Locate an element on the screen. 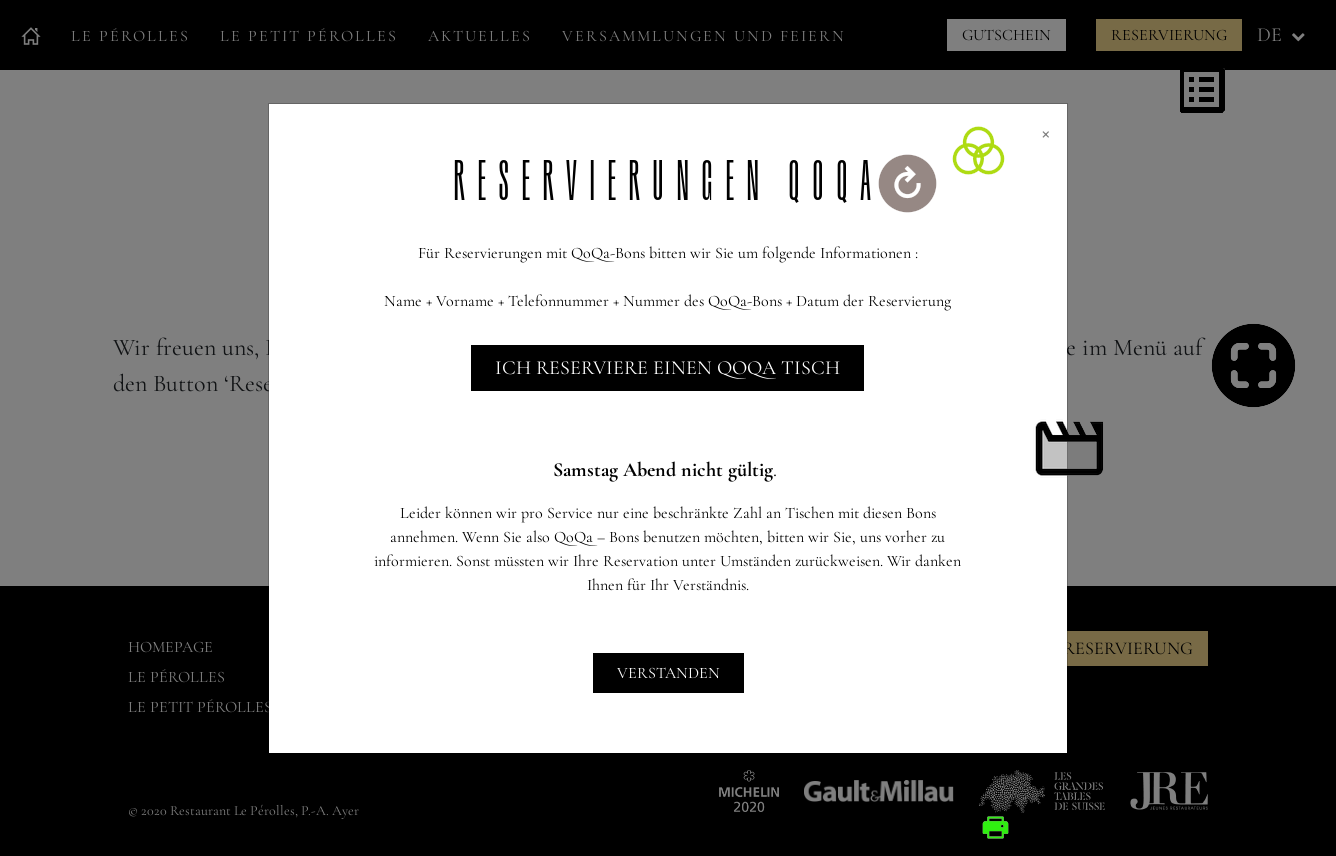  refresh or reload content is located at coordinates (907, 183).